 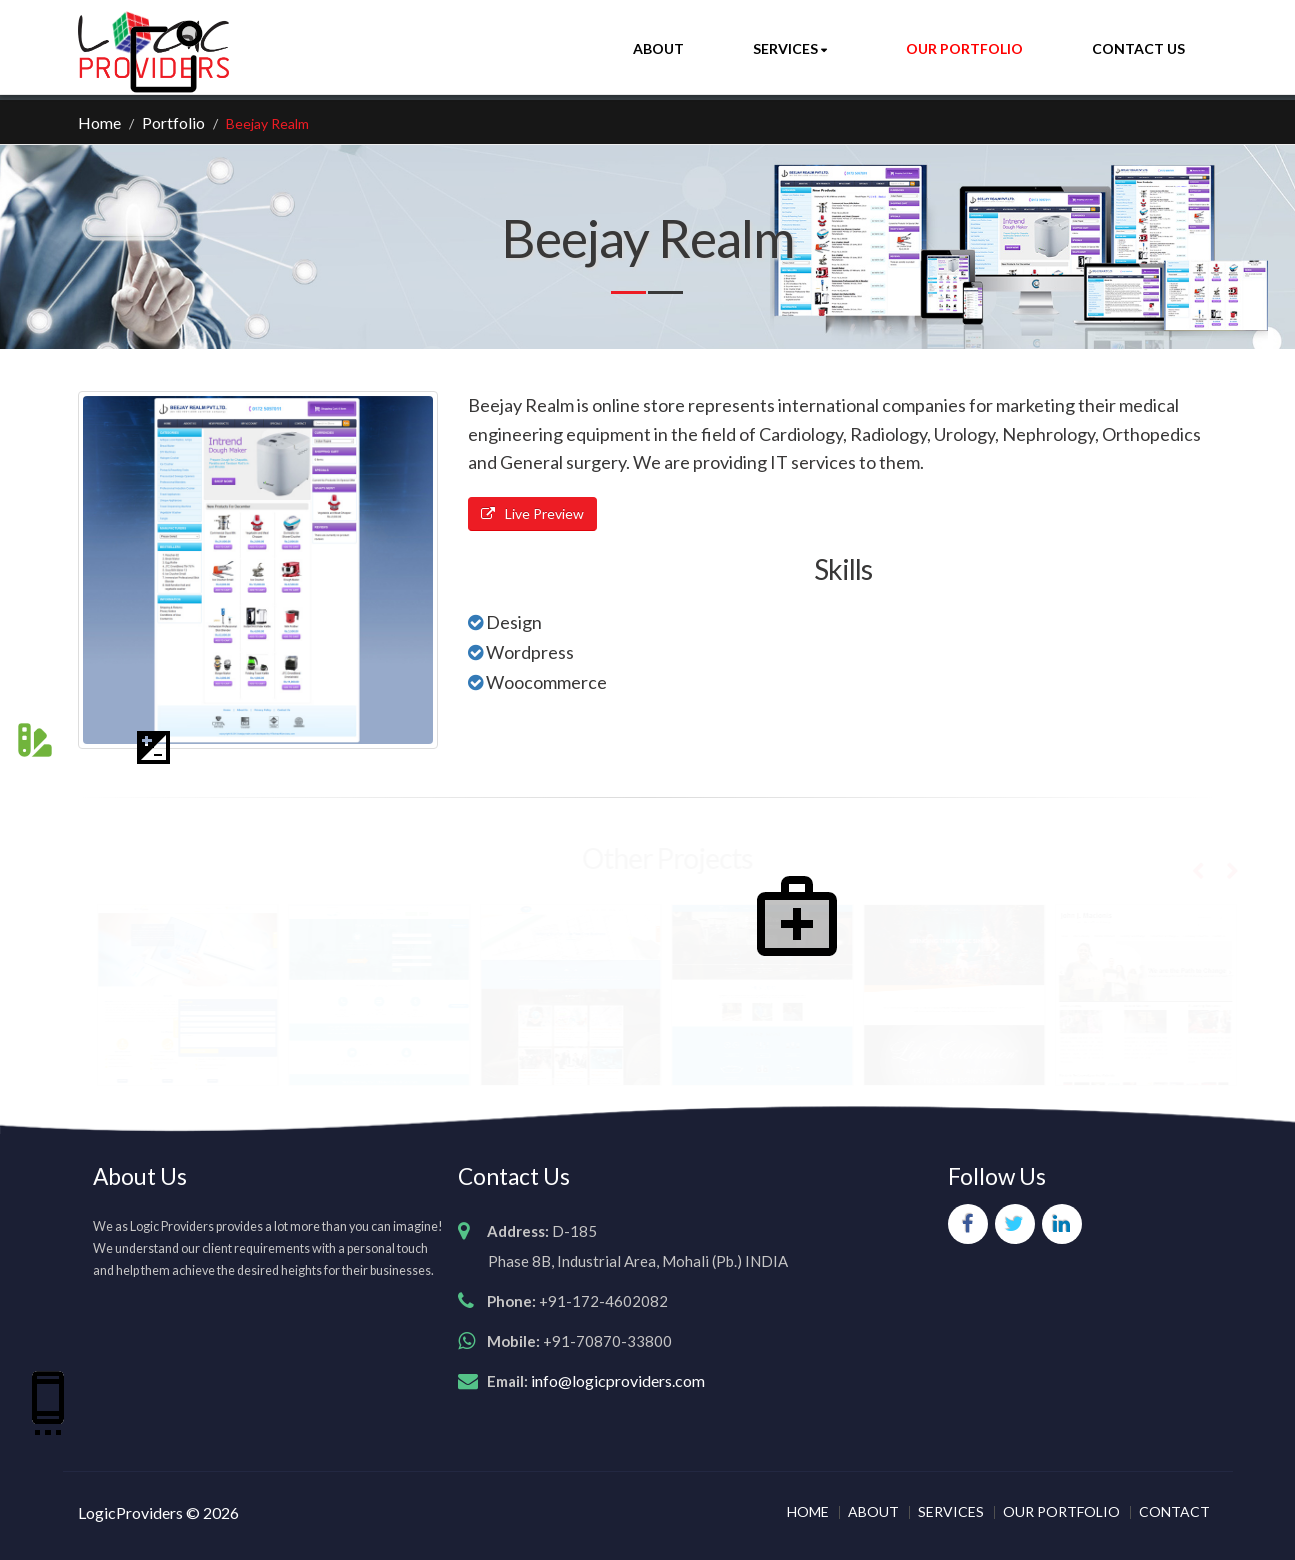 What do you see at coordinates (165, 58) in the screenshot?
I see `indicates new notifications or alerts` at bounding box center [165, 58].